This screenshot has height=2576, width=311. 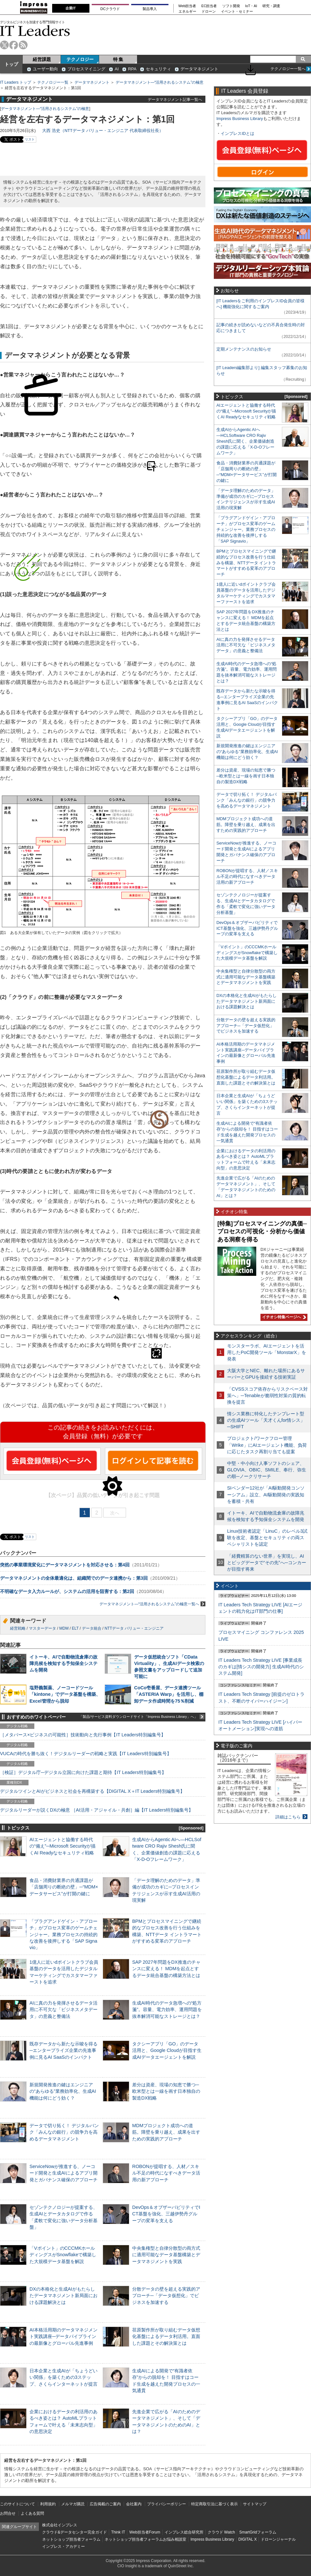 What do you see at coordinates (27, 568) in the screenshot?
I see `indicates a trending or viral item` at bounding box center [27, 568].